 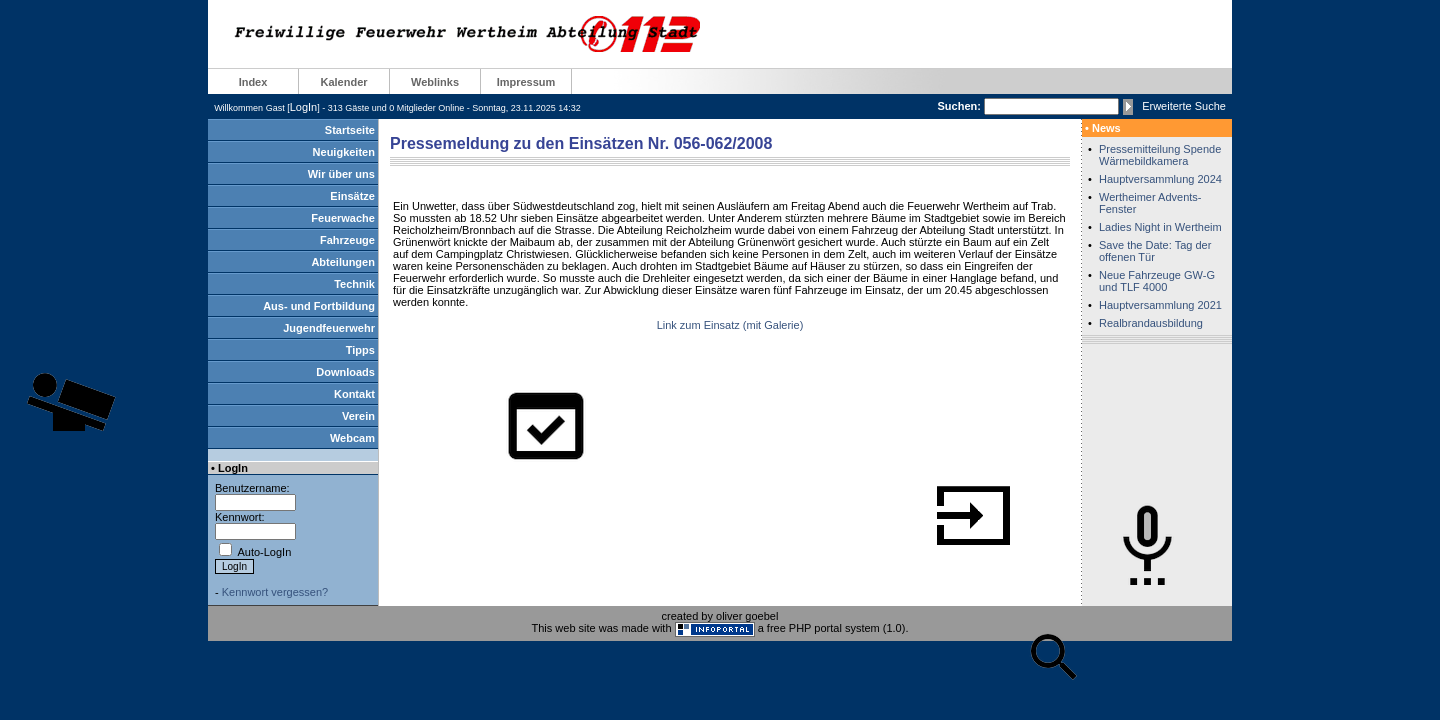 I want to click on import or input data into the application, so click(x=973, y=515).